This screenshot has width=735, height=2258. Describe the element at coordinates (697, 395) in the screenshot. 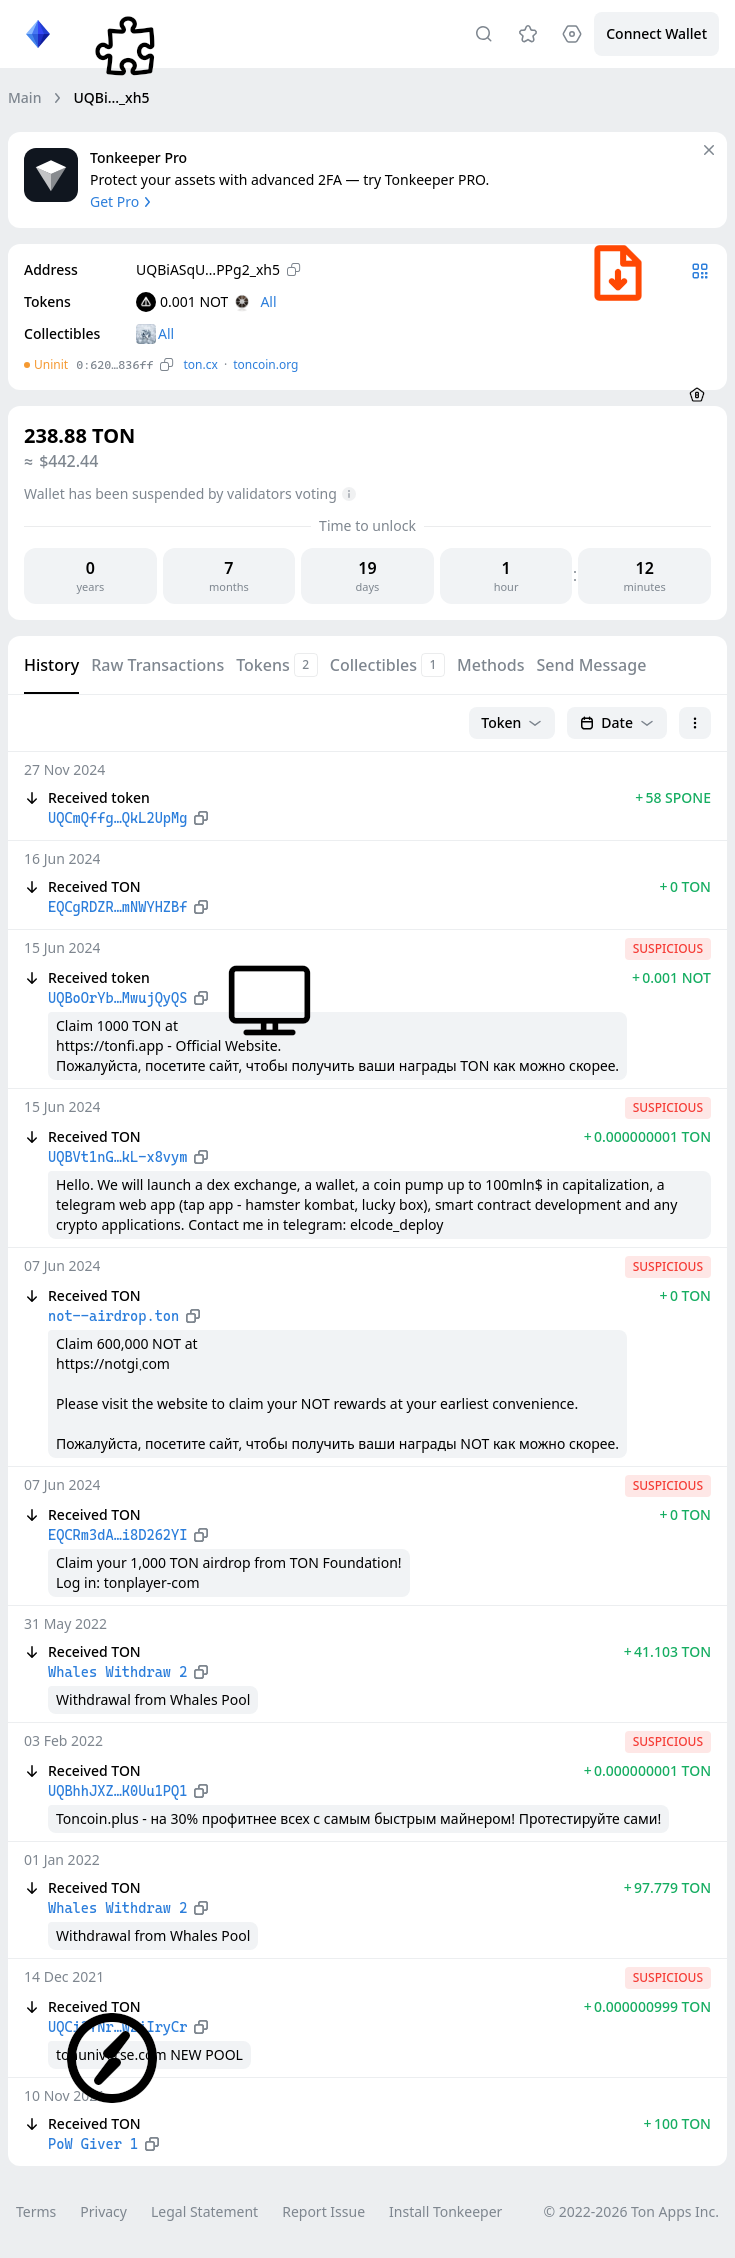

I see `indicates step 8 in a multi-step process` at that location.